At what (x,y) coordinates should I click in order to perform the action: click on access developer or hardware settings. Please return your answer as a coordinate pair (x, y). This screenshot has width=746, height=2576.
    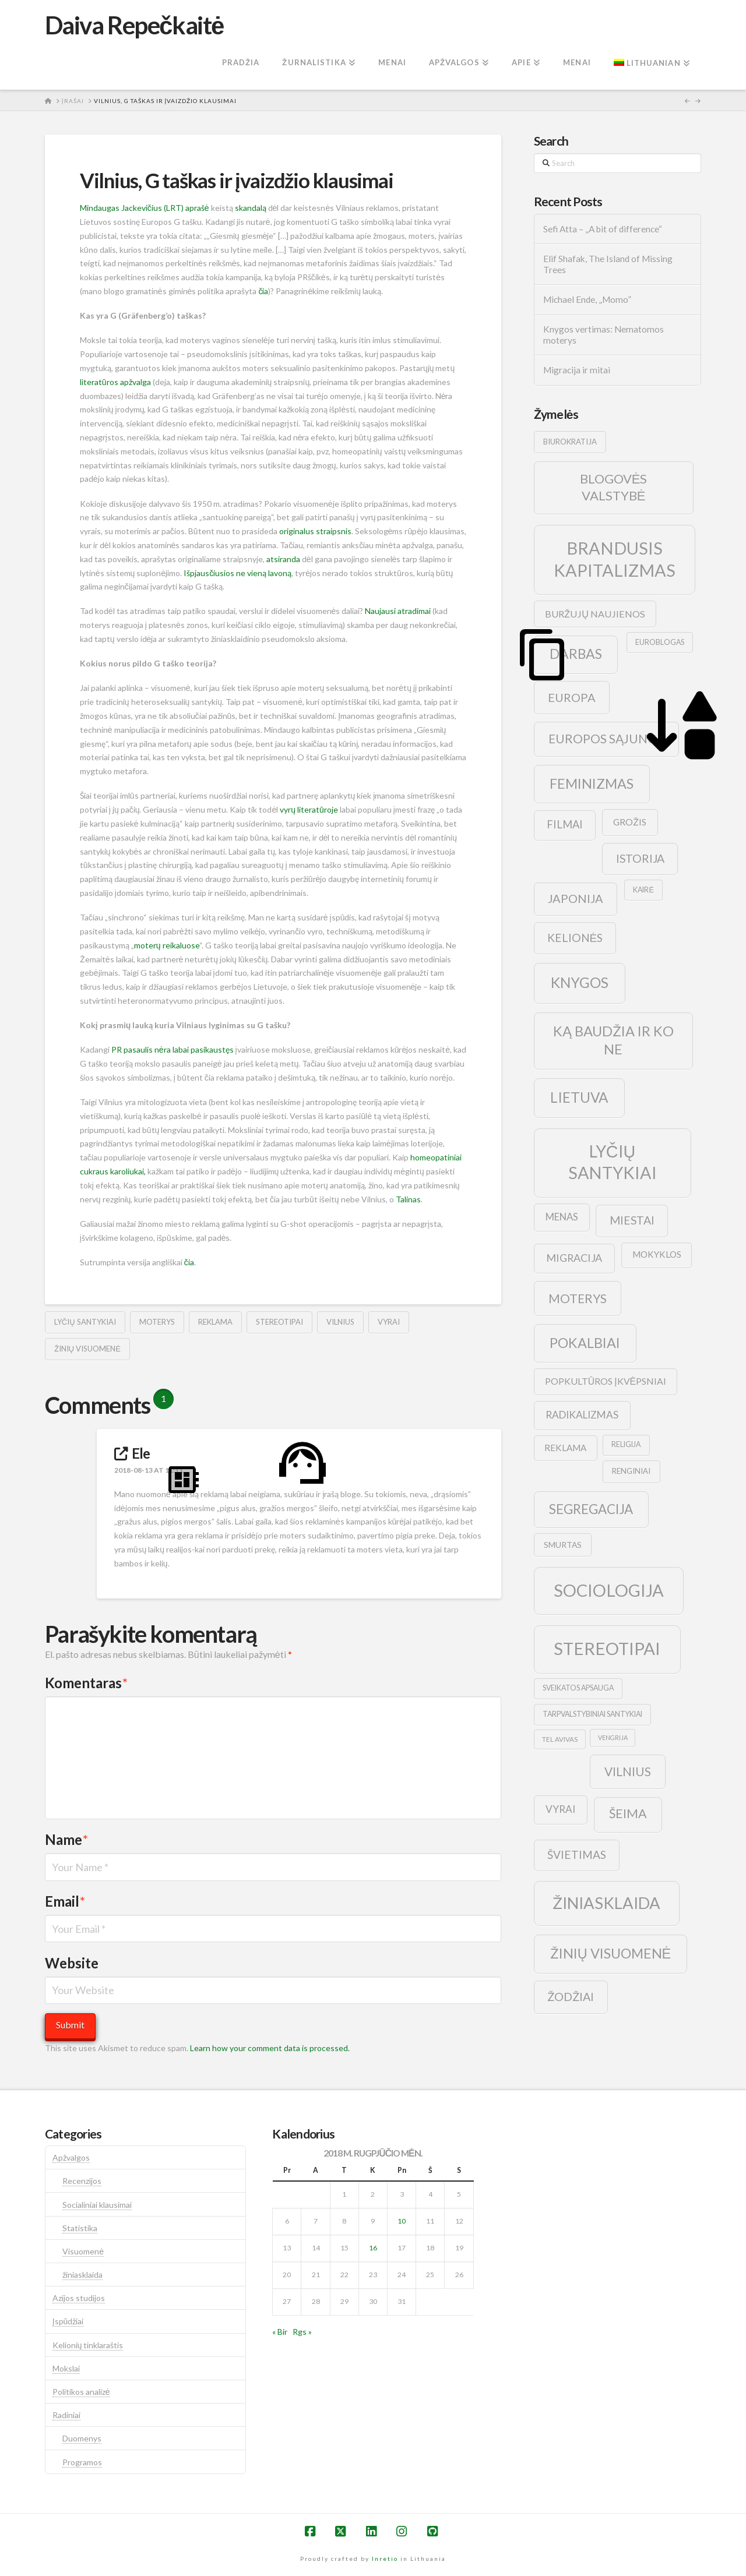
    Looking at the image, I should click on (184, 1480).